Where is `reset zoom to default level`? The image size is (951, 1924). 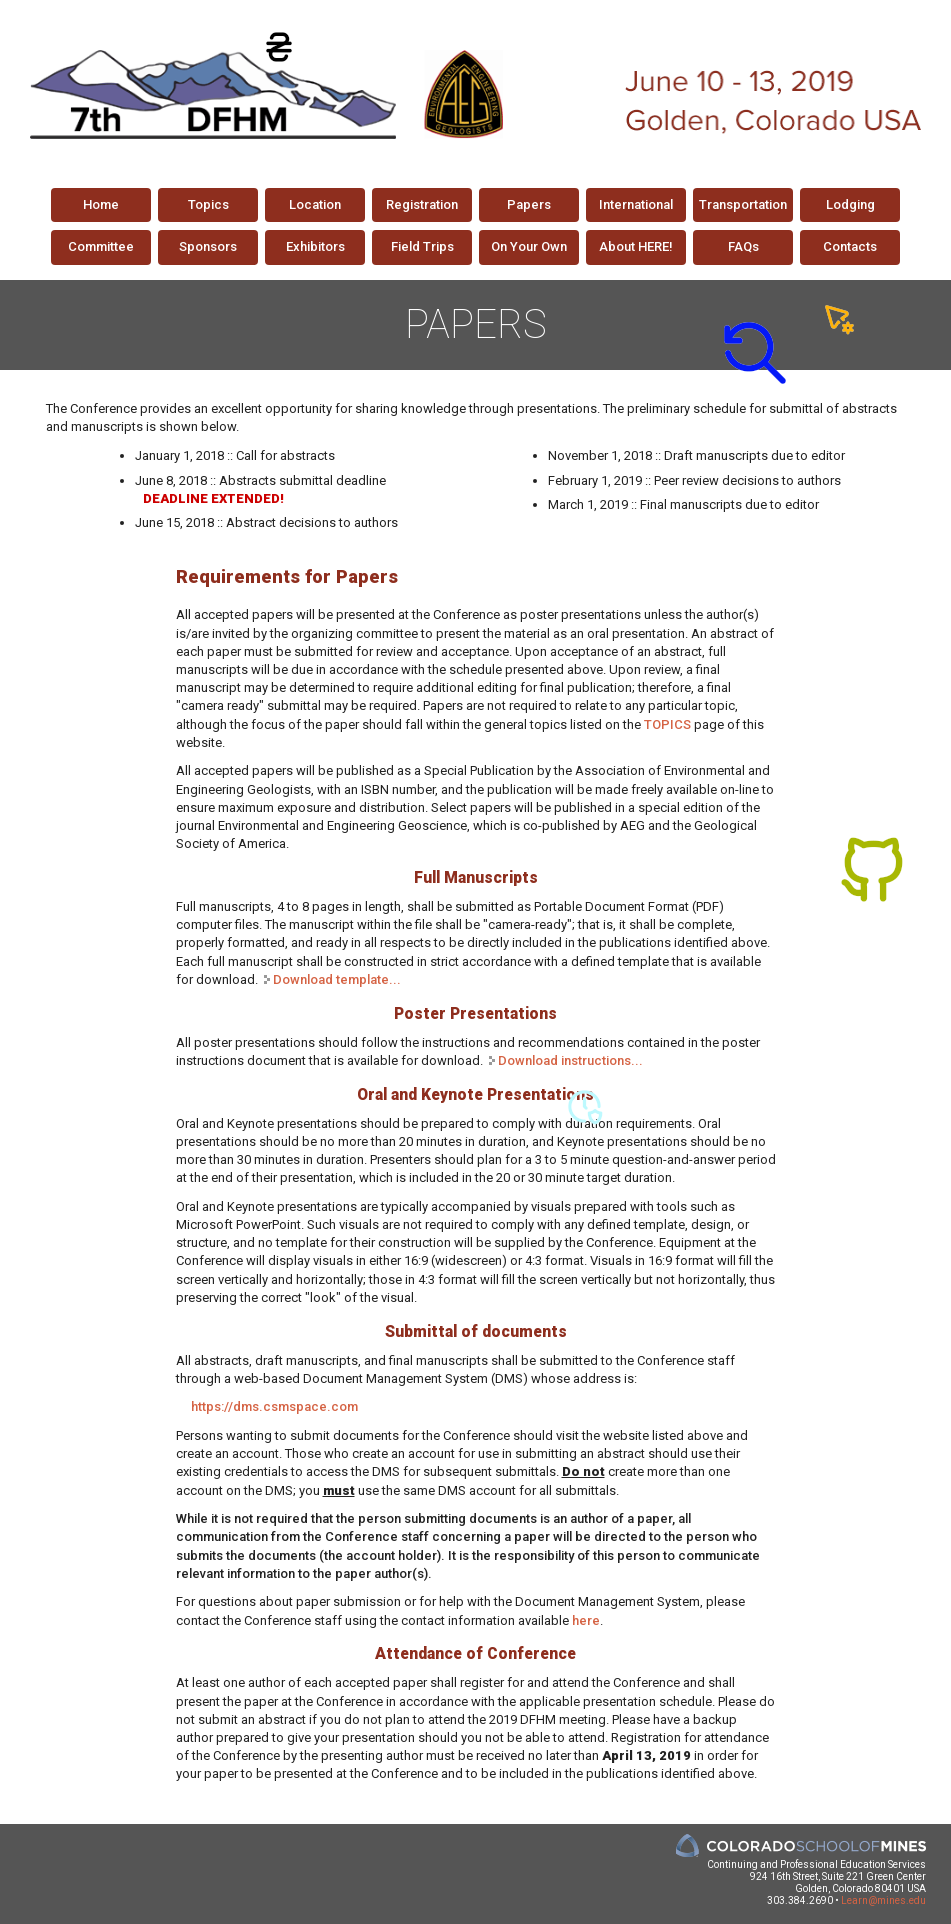
reset zoom to default level is located at coordinates (755, 353).